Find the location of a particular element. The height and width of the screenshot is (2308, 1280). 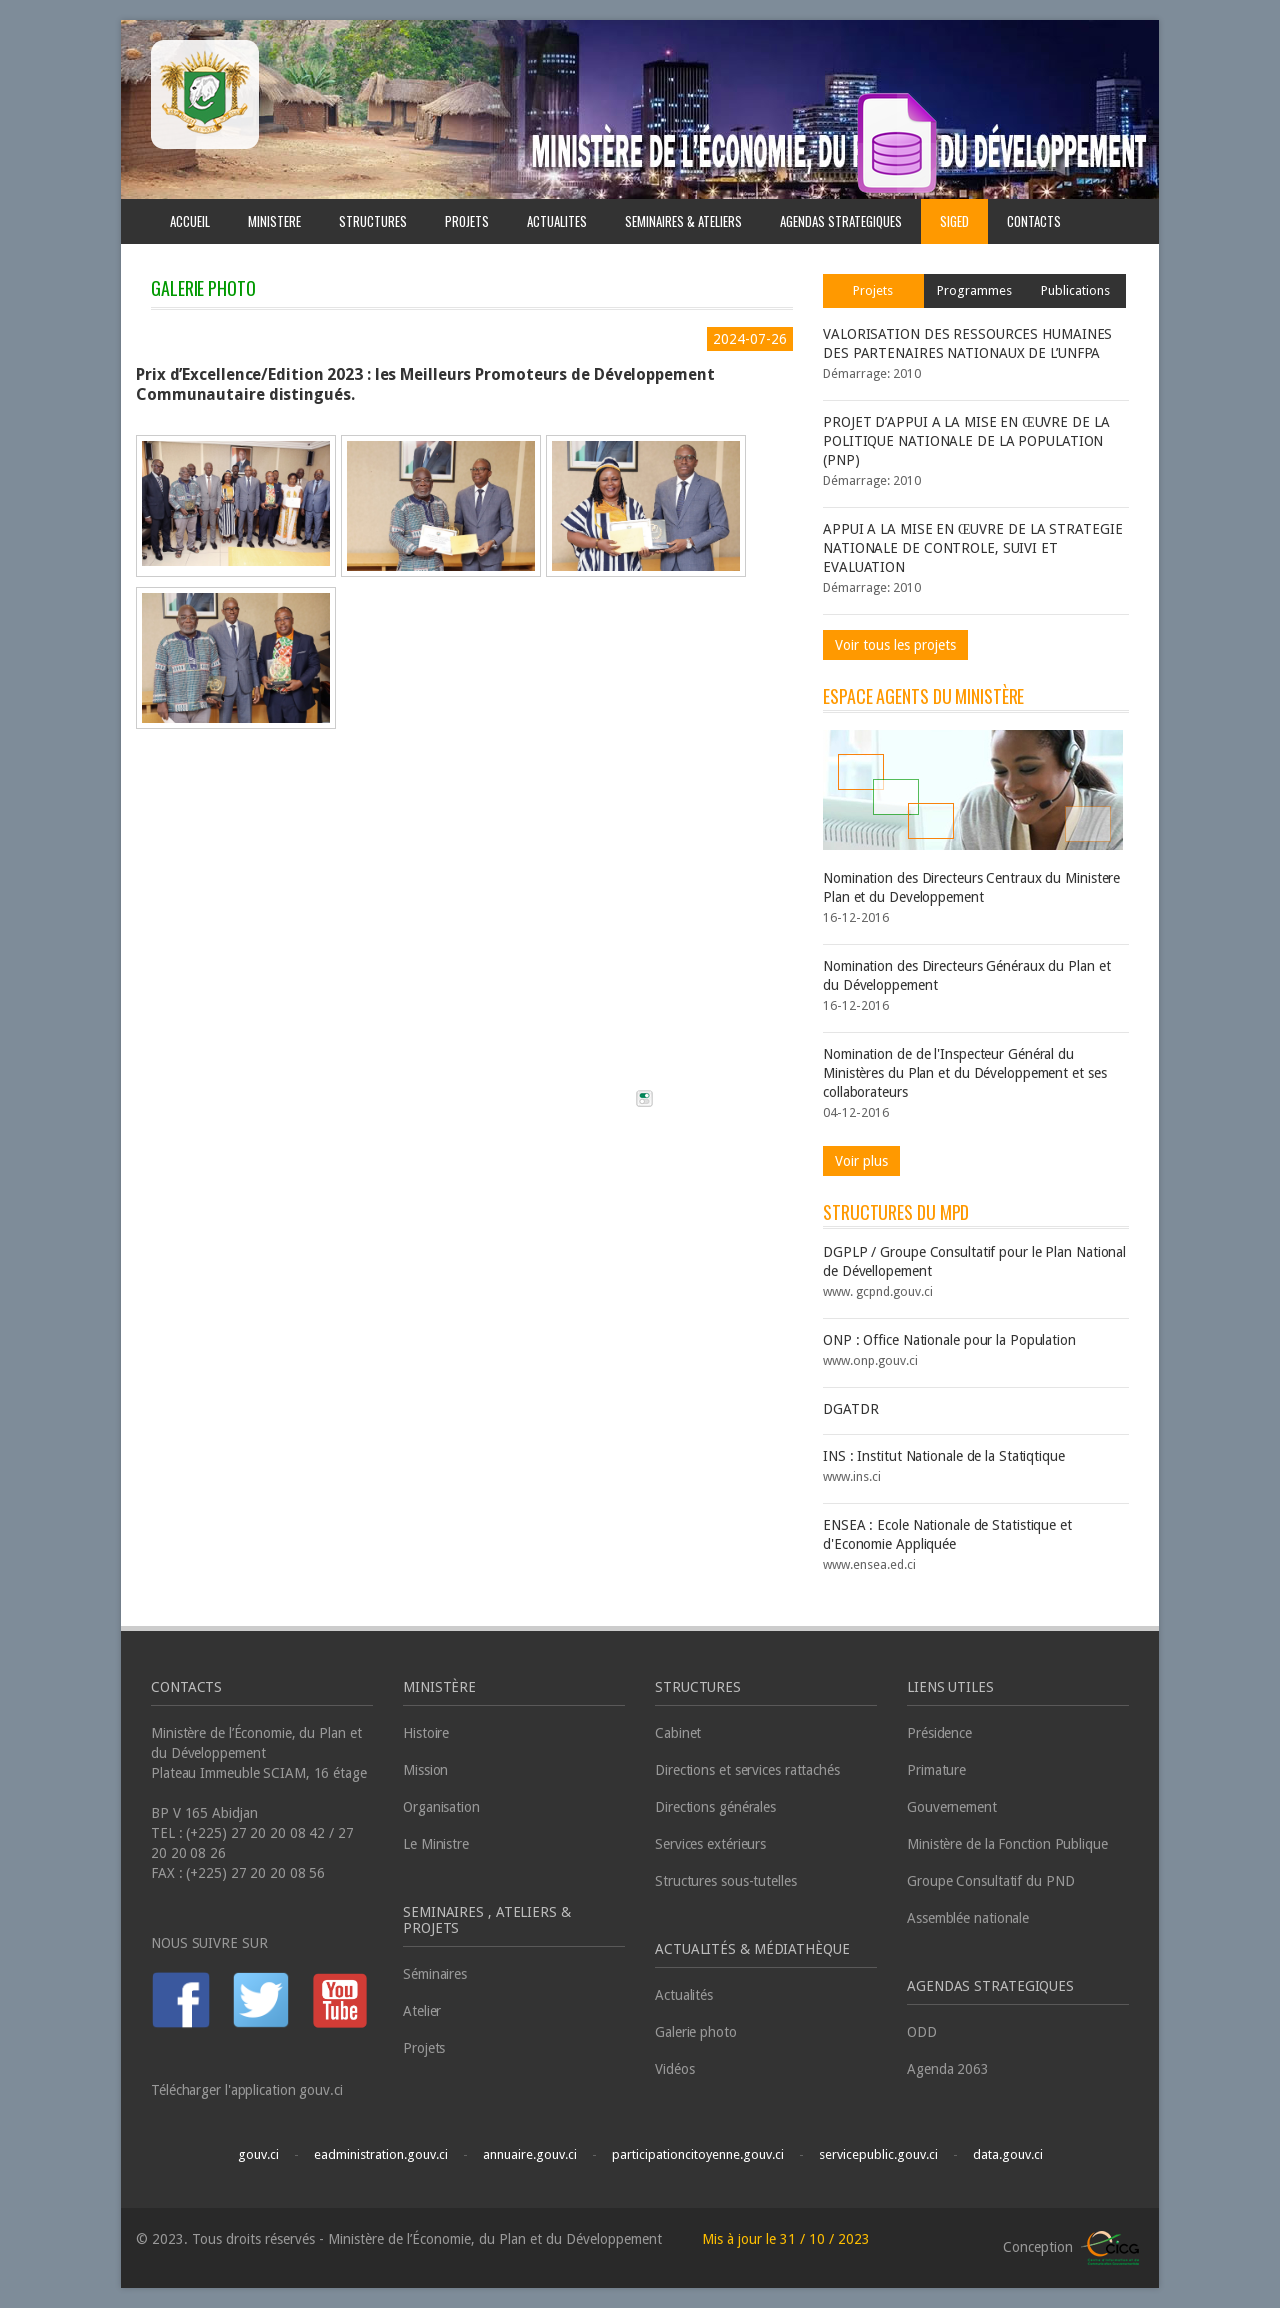

libreoffice base database file is located at coordinates (897, 143).